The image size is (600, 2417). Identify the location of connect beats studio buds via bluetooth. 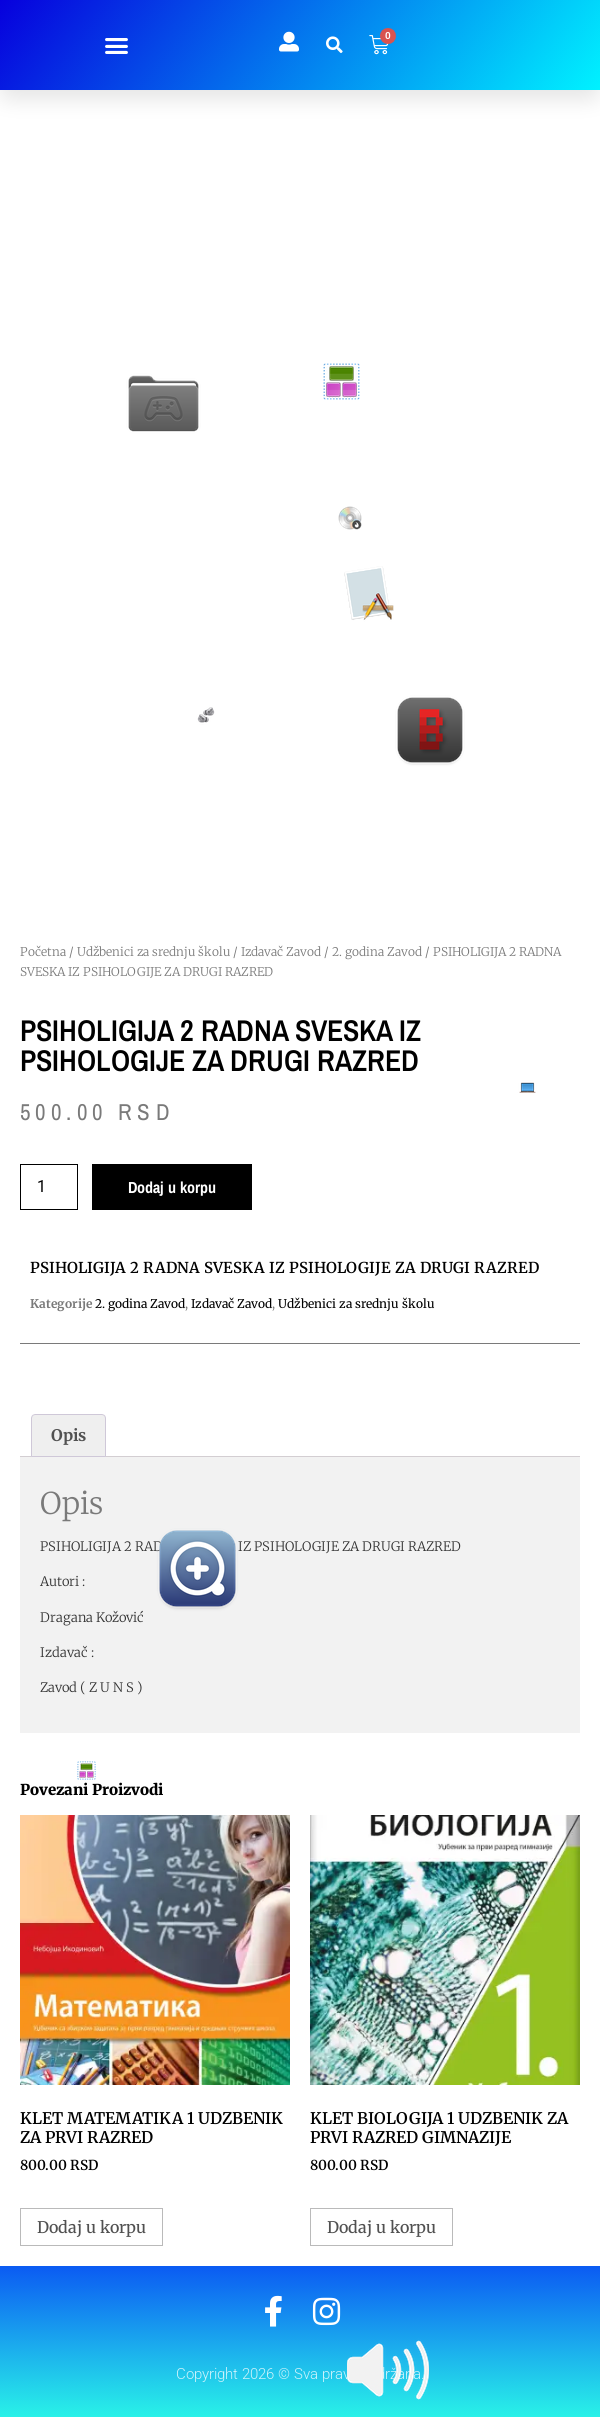
(206, 715).